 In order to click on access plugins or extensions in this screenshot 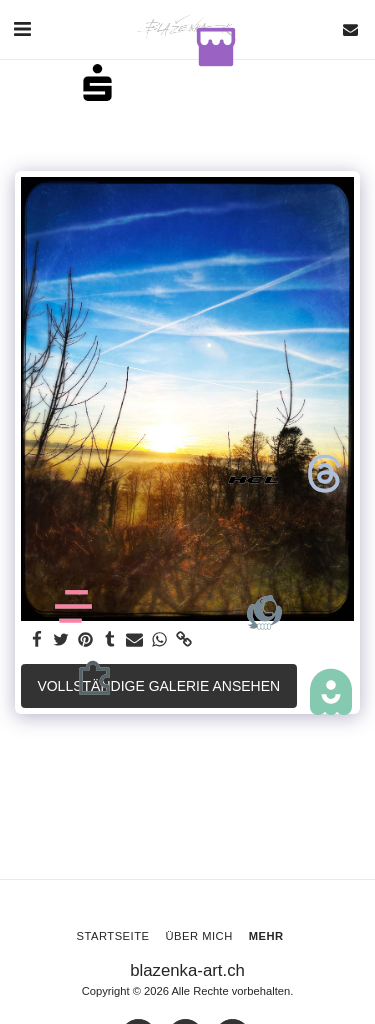, I will do `click(94, 679)`.